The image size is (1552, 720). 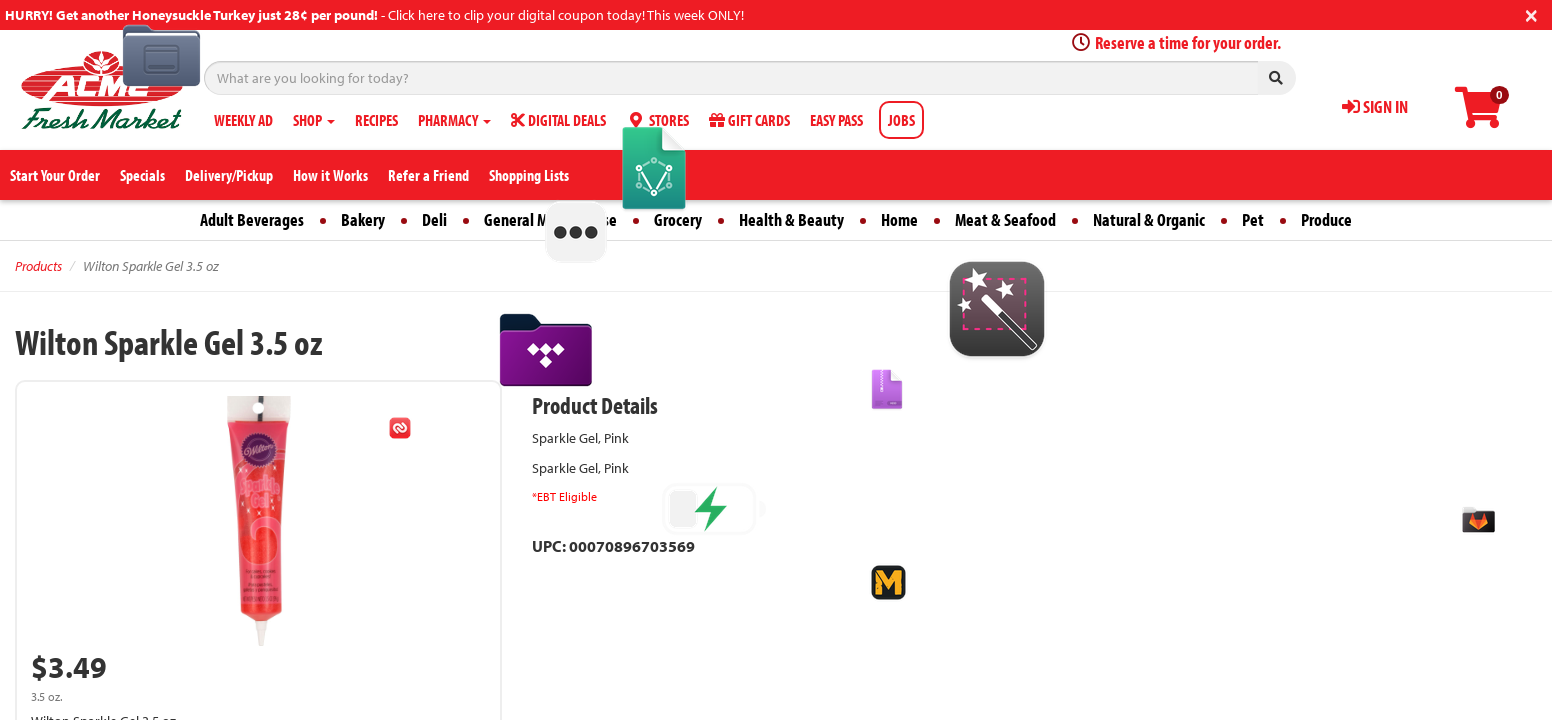 What do you see at coordinates (714, 509) in the screenshot?
I see `battery at 30% and currently charging` at bounding box center [714, 509].